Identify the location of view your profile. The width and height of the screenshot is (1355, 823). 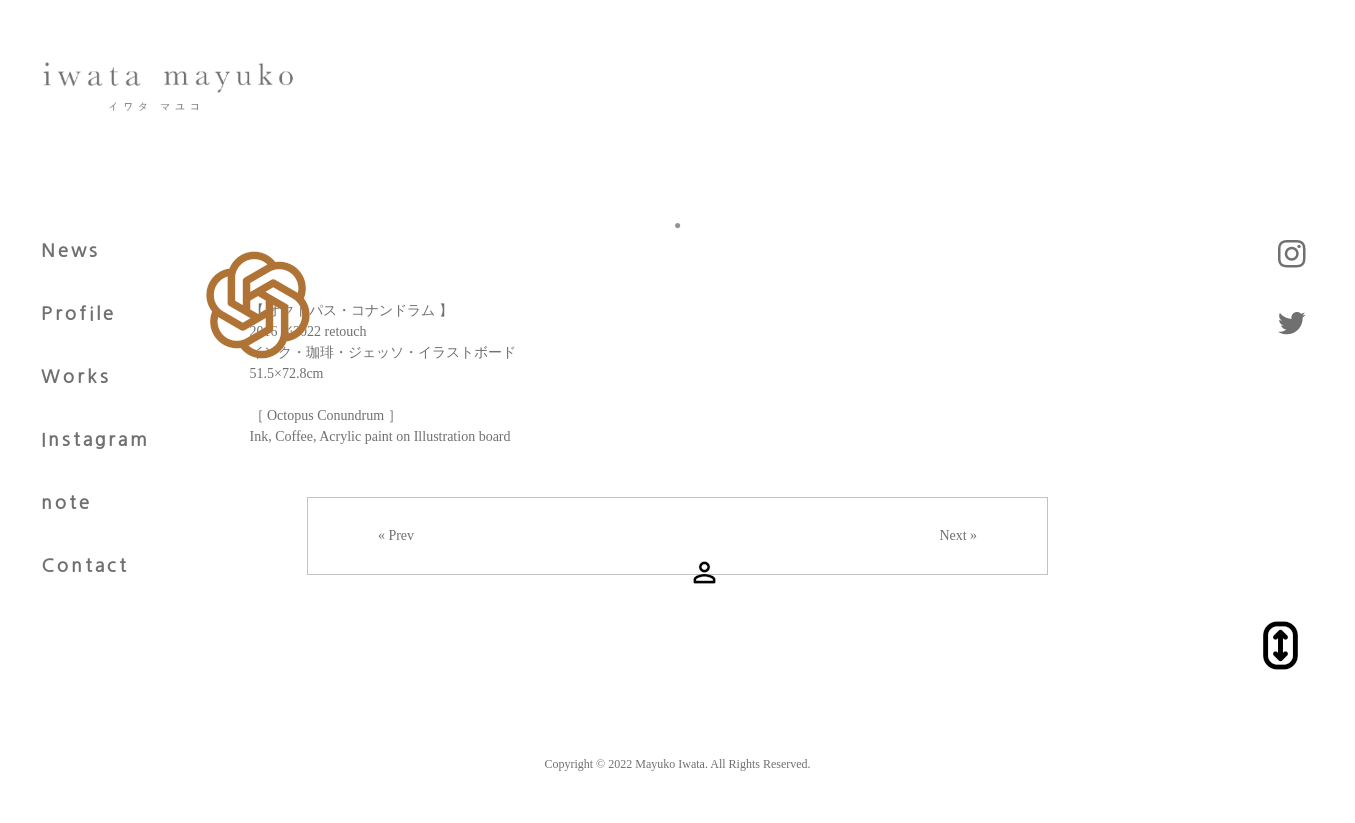
(704, 572).